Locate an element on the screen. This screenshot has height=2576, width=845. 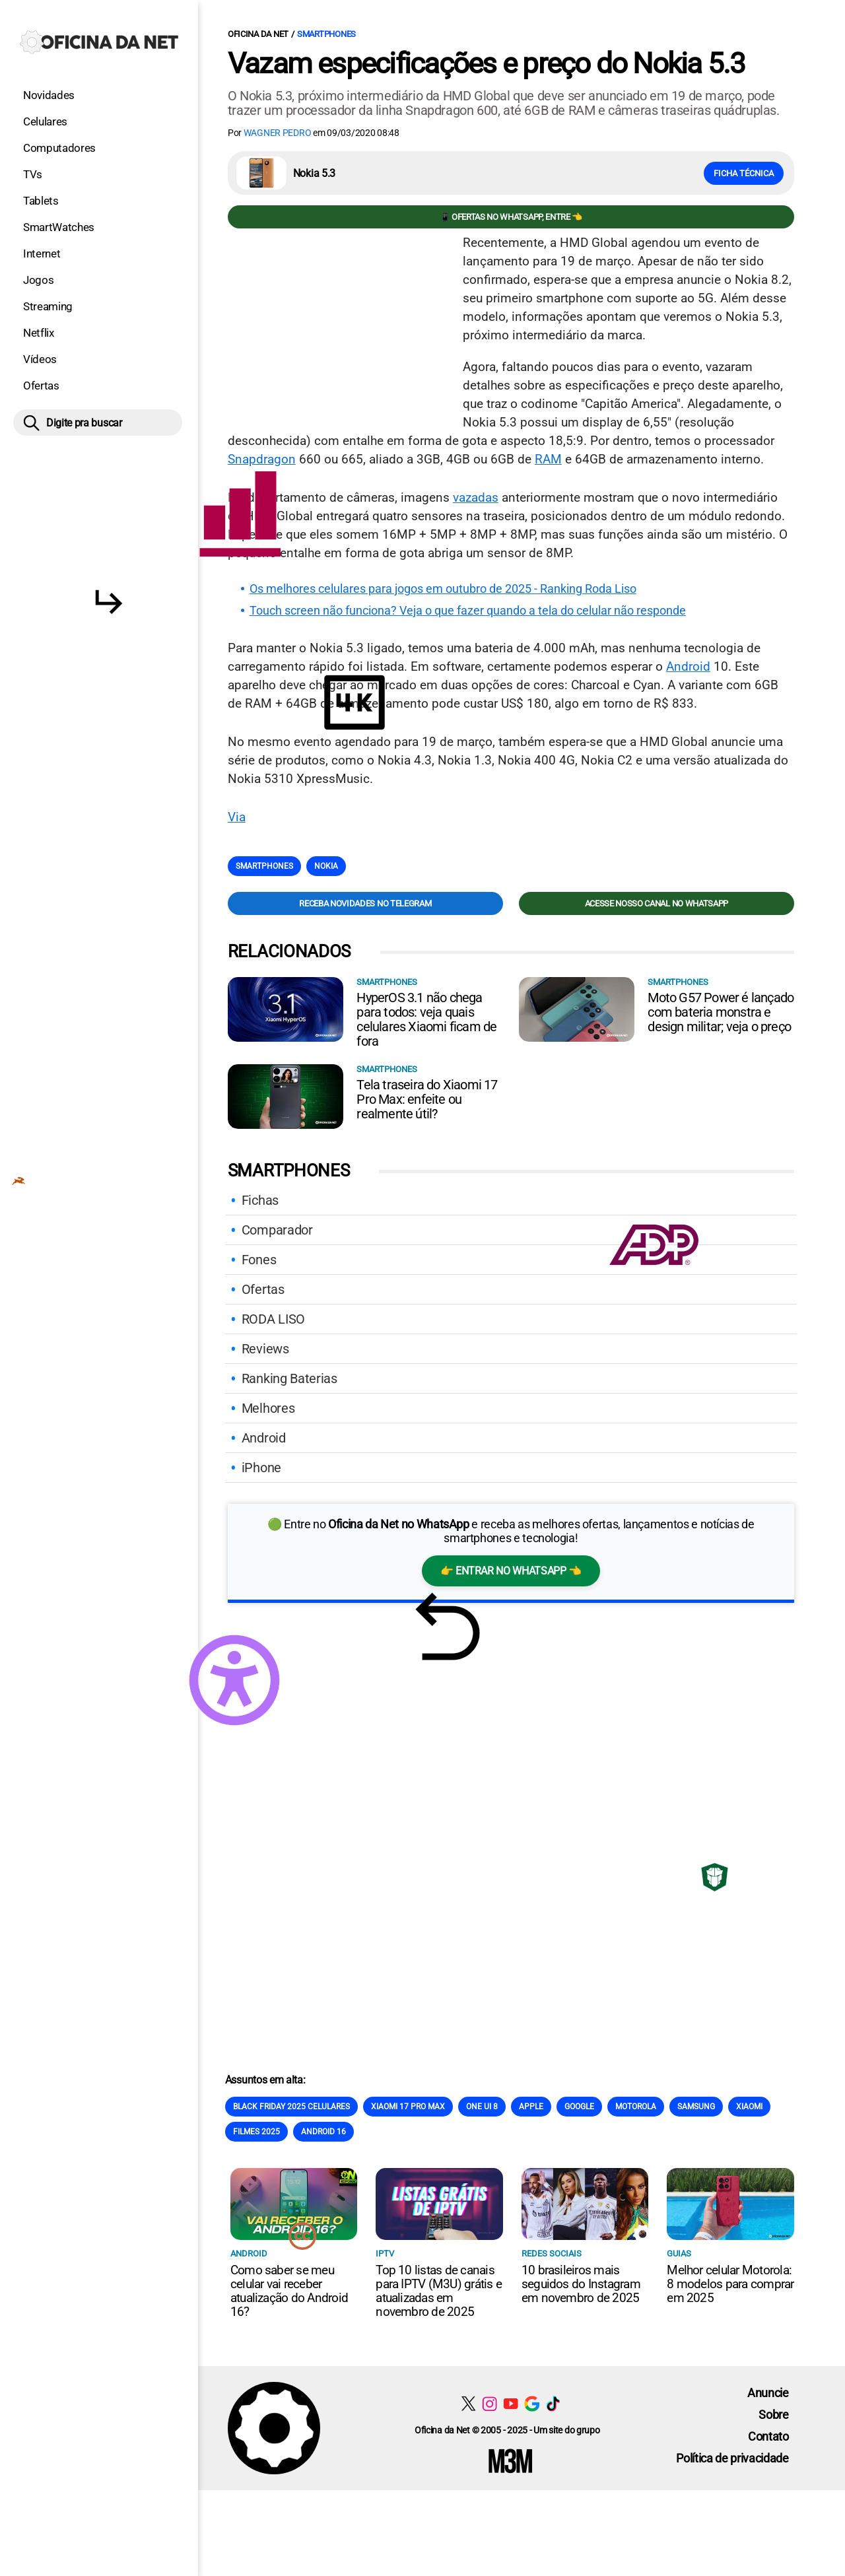
open Apple Numbers spreadsheet app is located at coordinates (238, 514).